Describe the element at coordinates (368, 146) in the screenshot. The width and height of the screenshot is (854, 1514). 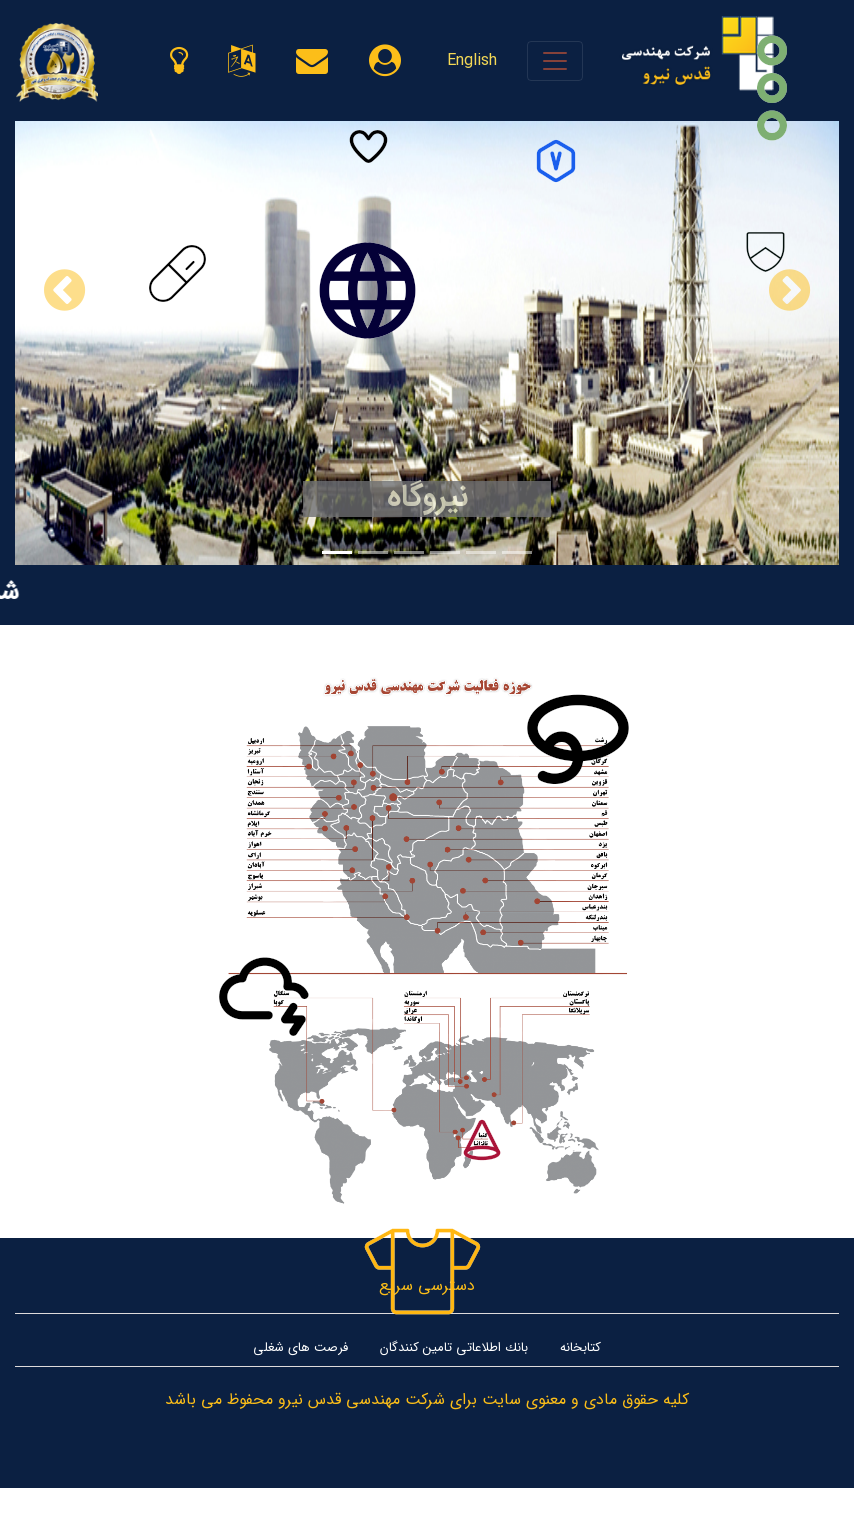
I see `add to favorites` at that location.